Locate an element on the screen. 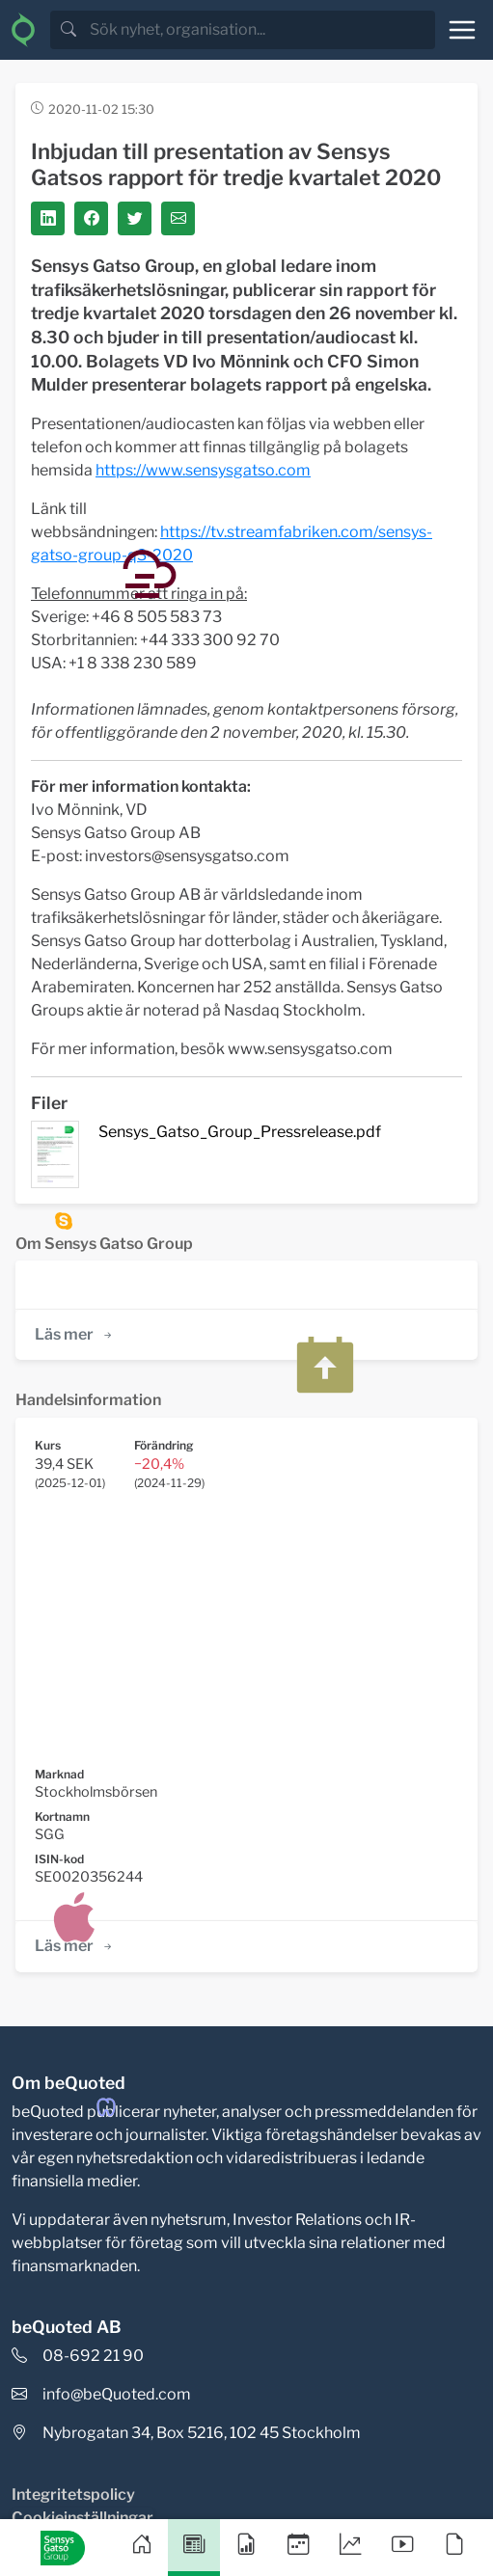  open skype app is located at coordinates (64, 1221).